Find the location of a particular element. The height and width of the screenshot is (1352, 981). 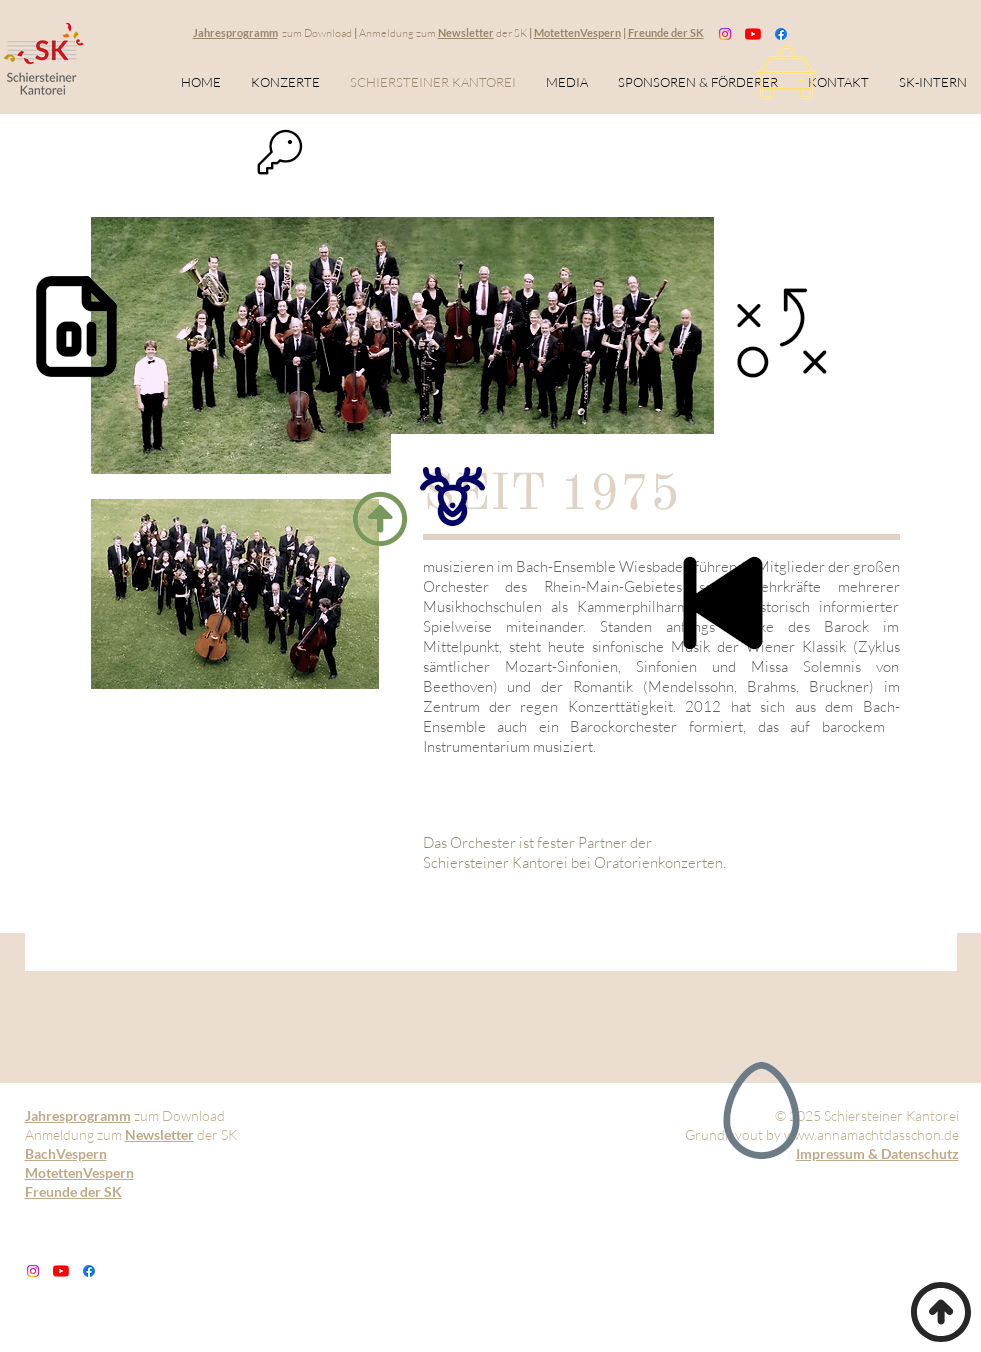

view a file containing numeric data is located at coordinates (76, 326).